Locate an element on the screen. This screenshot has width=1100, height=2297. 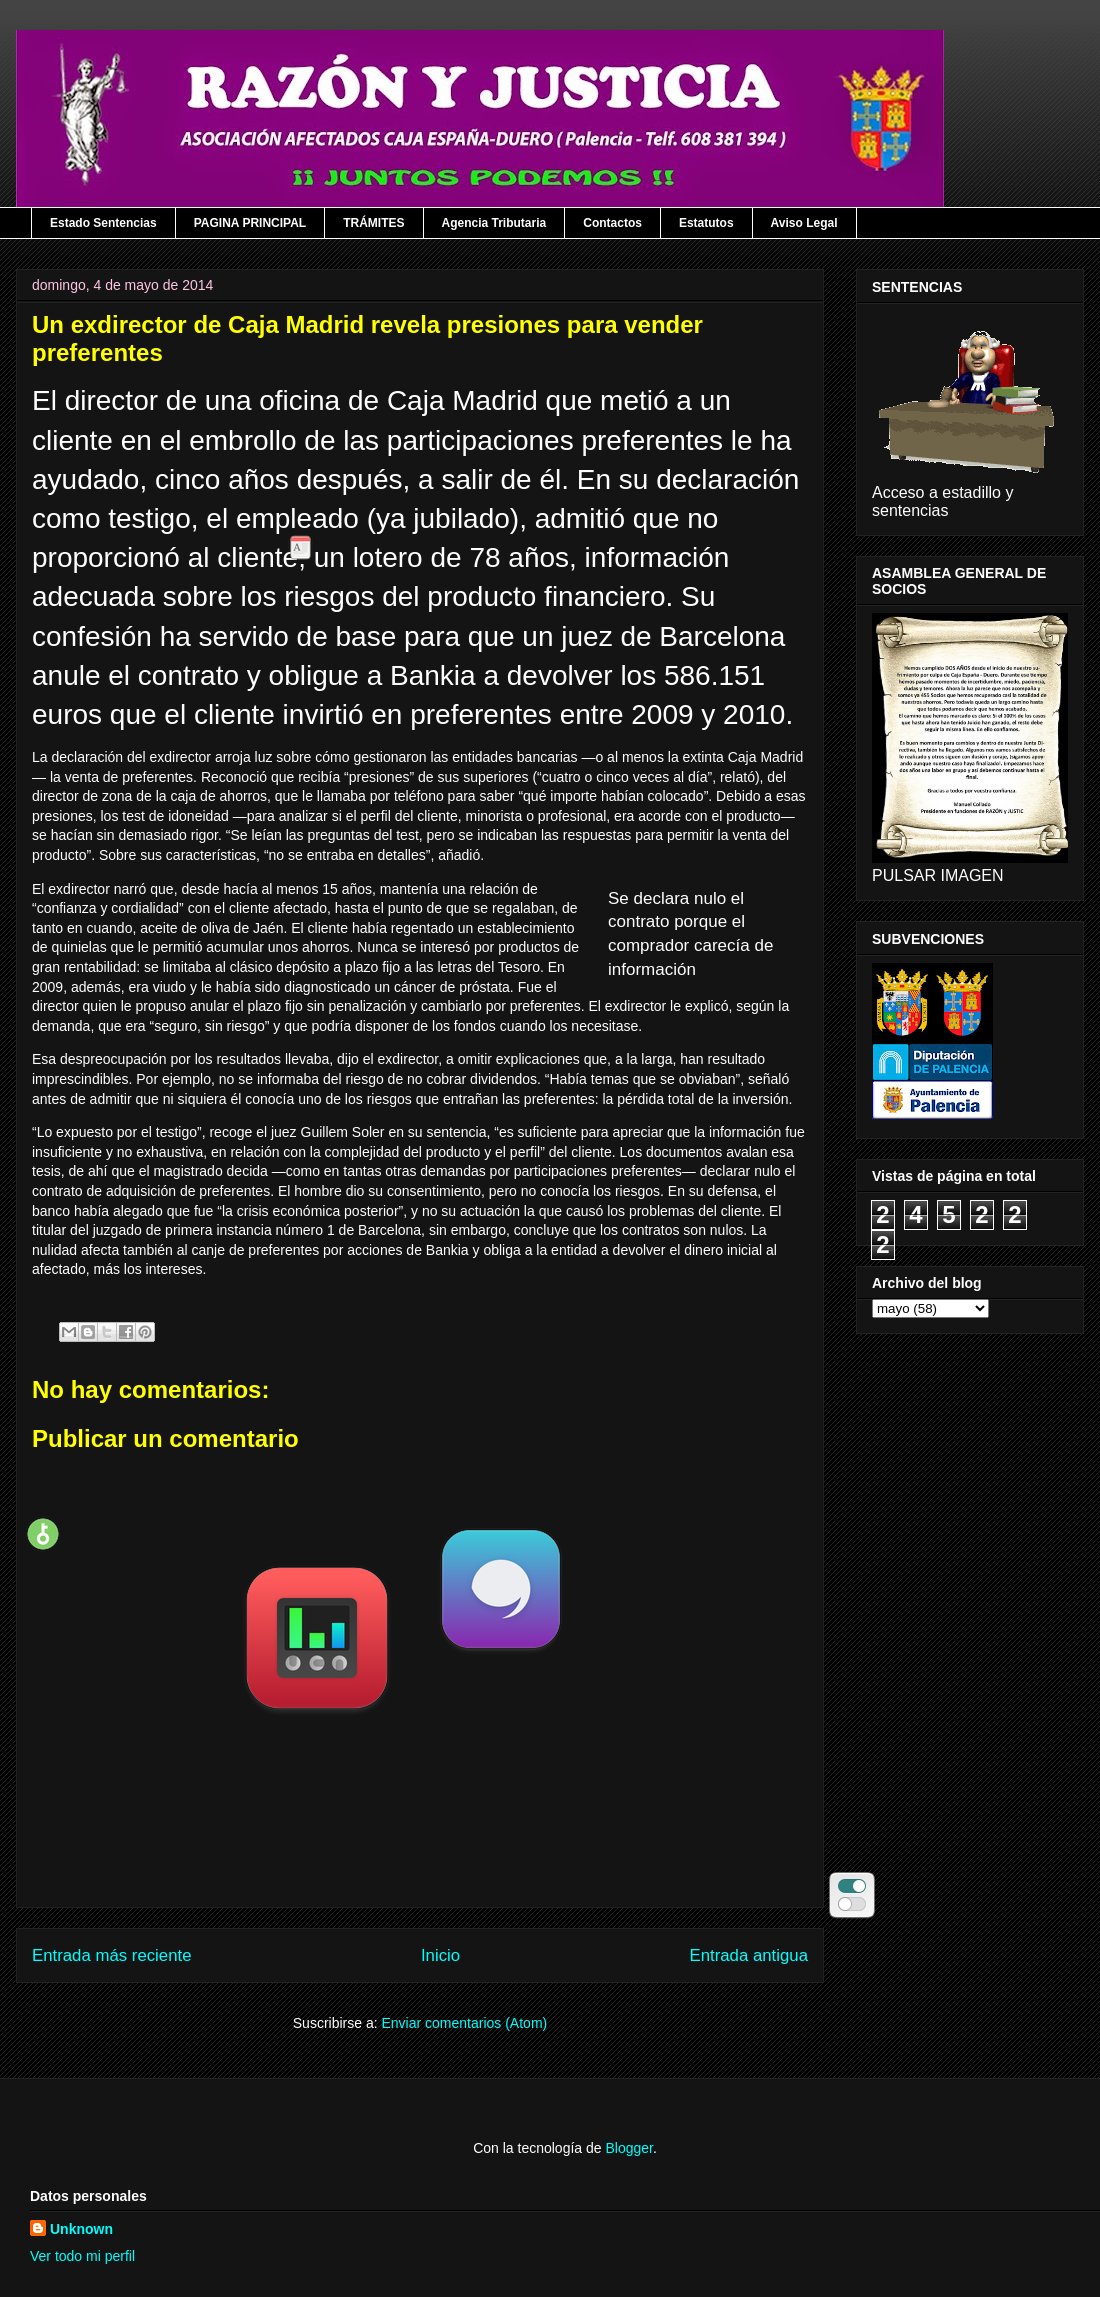
open akonadi personal information management app is located at coordinates (501, 1589).